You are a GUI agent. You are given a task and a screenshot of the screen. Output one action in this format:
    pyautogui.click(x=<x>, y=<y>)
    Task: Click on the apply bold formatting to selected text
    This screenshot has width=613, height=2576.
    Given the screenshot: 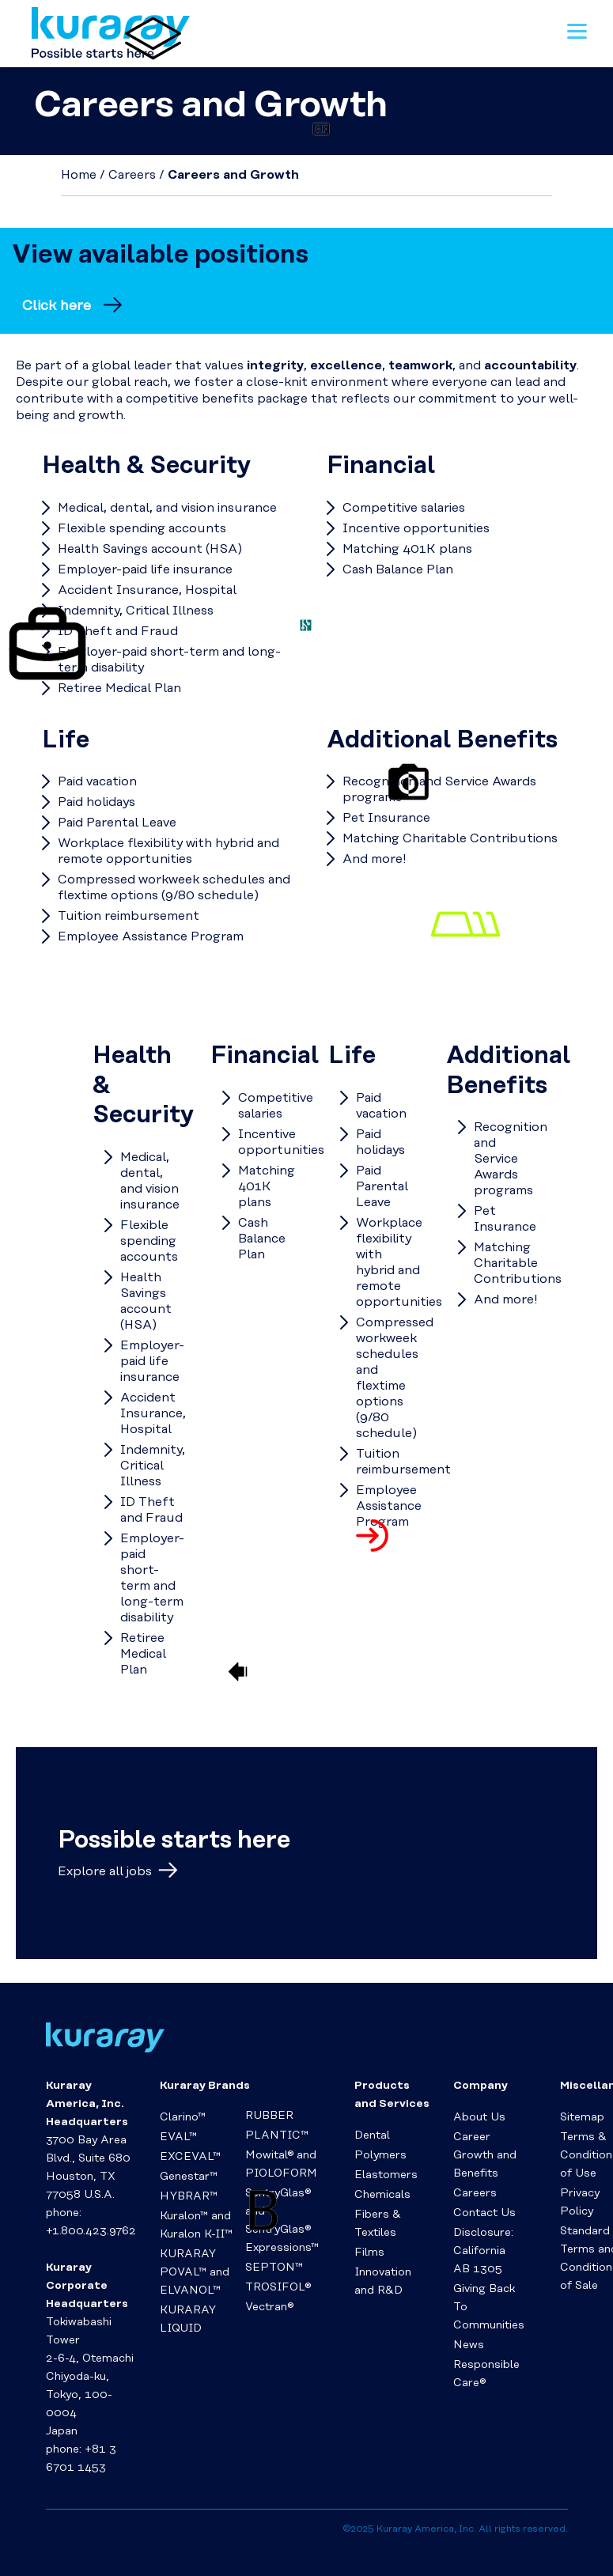 What is the action you would take?
    pyautogui.click(x=261, y=2210)
    